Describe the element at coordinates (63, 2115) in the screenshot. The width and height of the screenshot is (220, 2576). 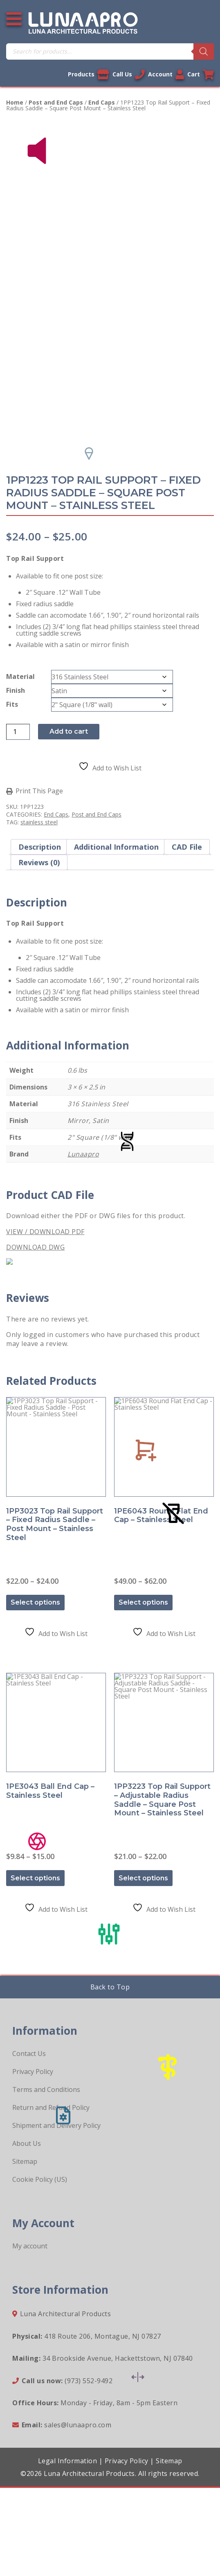
I see `access file settings or preferences` at that location.